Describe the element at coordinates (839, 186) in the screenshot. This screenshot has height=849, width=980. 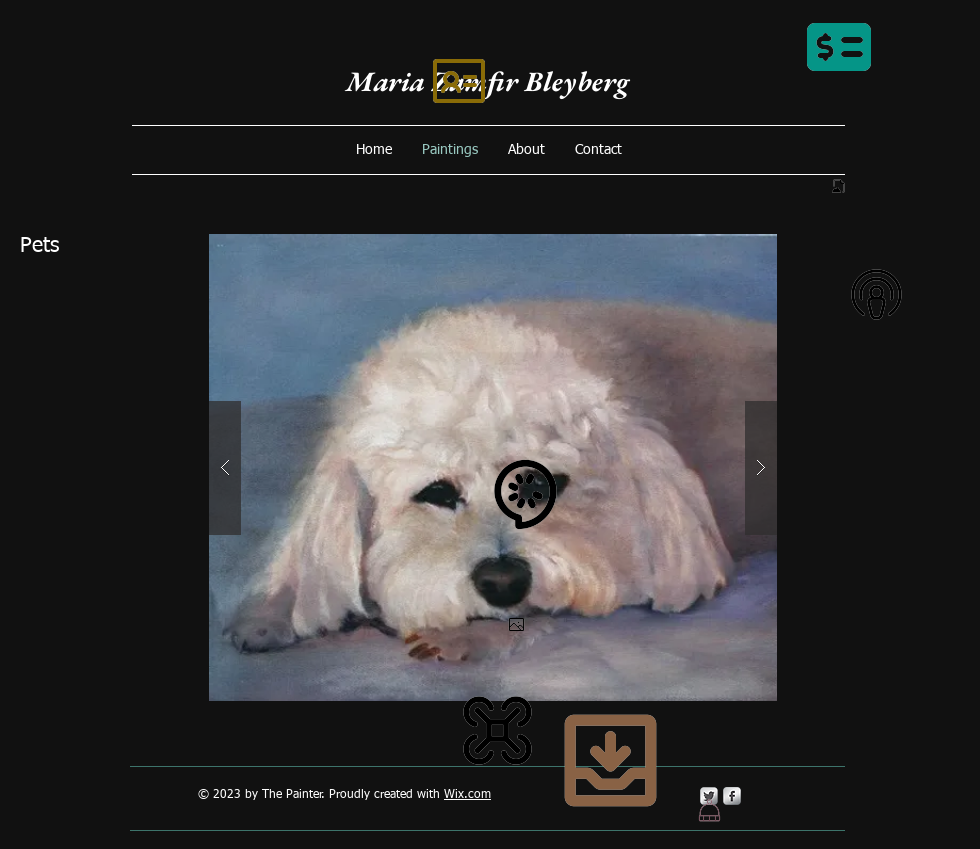
I see `view image file` at that location.